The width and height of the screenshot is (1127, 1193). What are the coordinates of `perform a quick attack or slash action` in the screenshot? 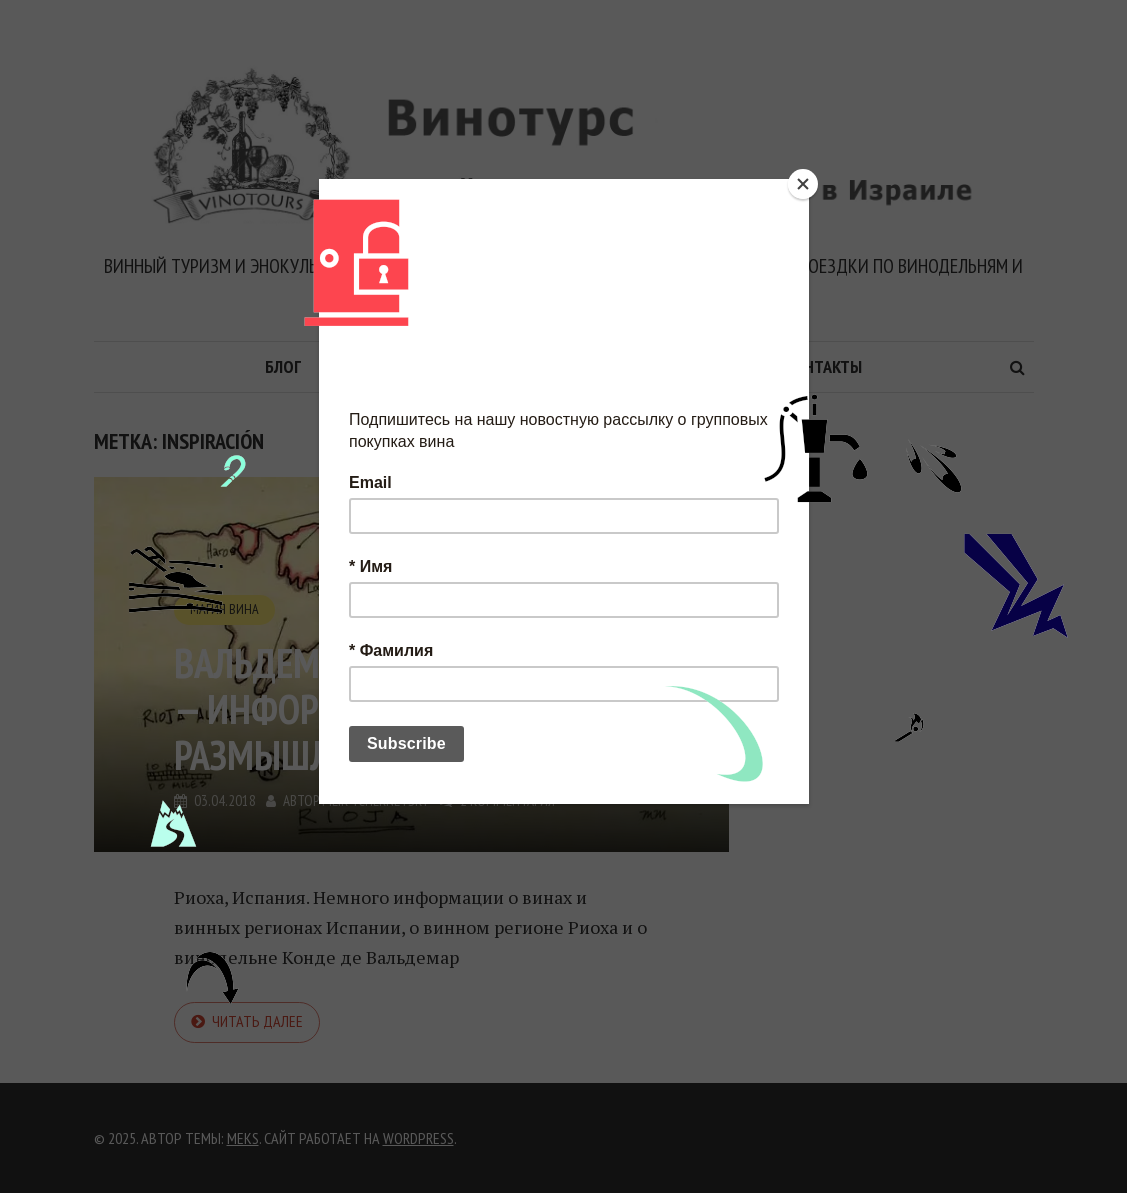 It's located at (713, 734).